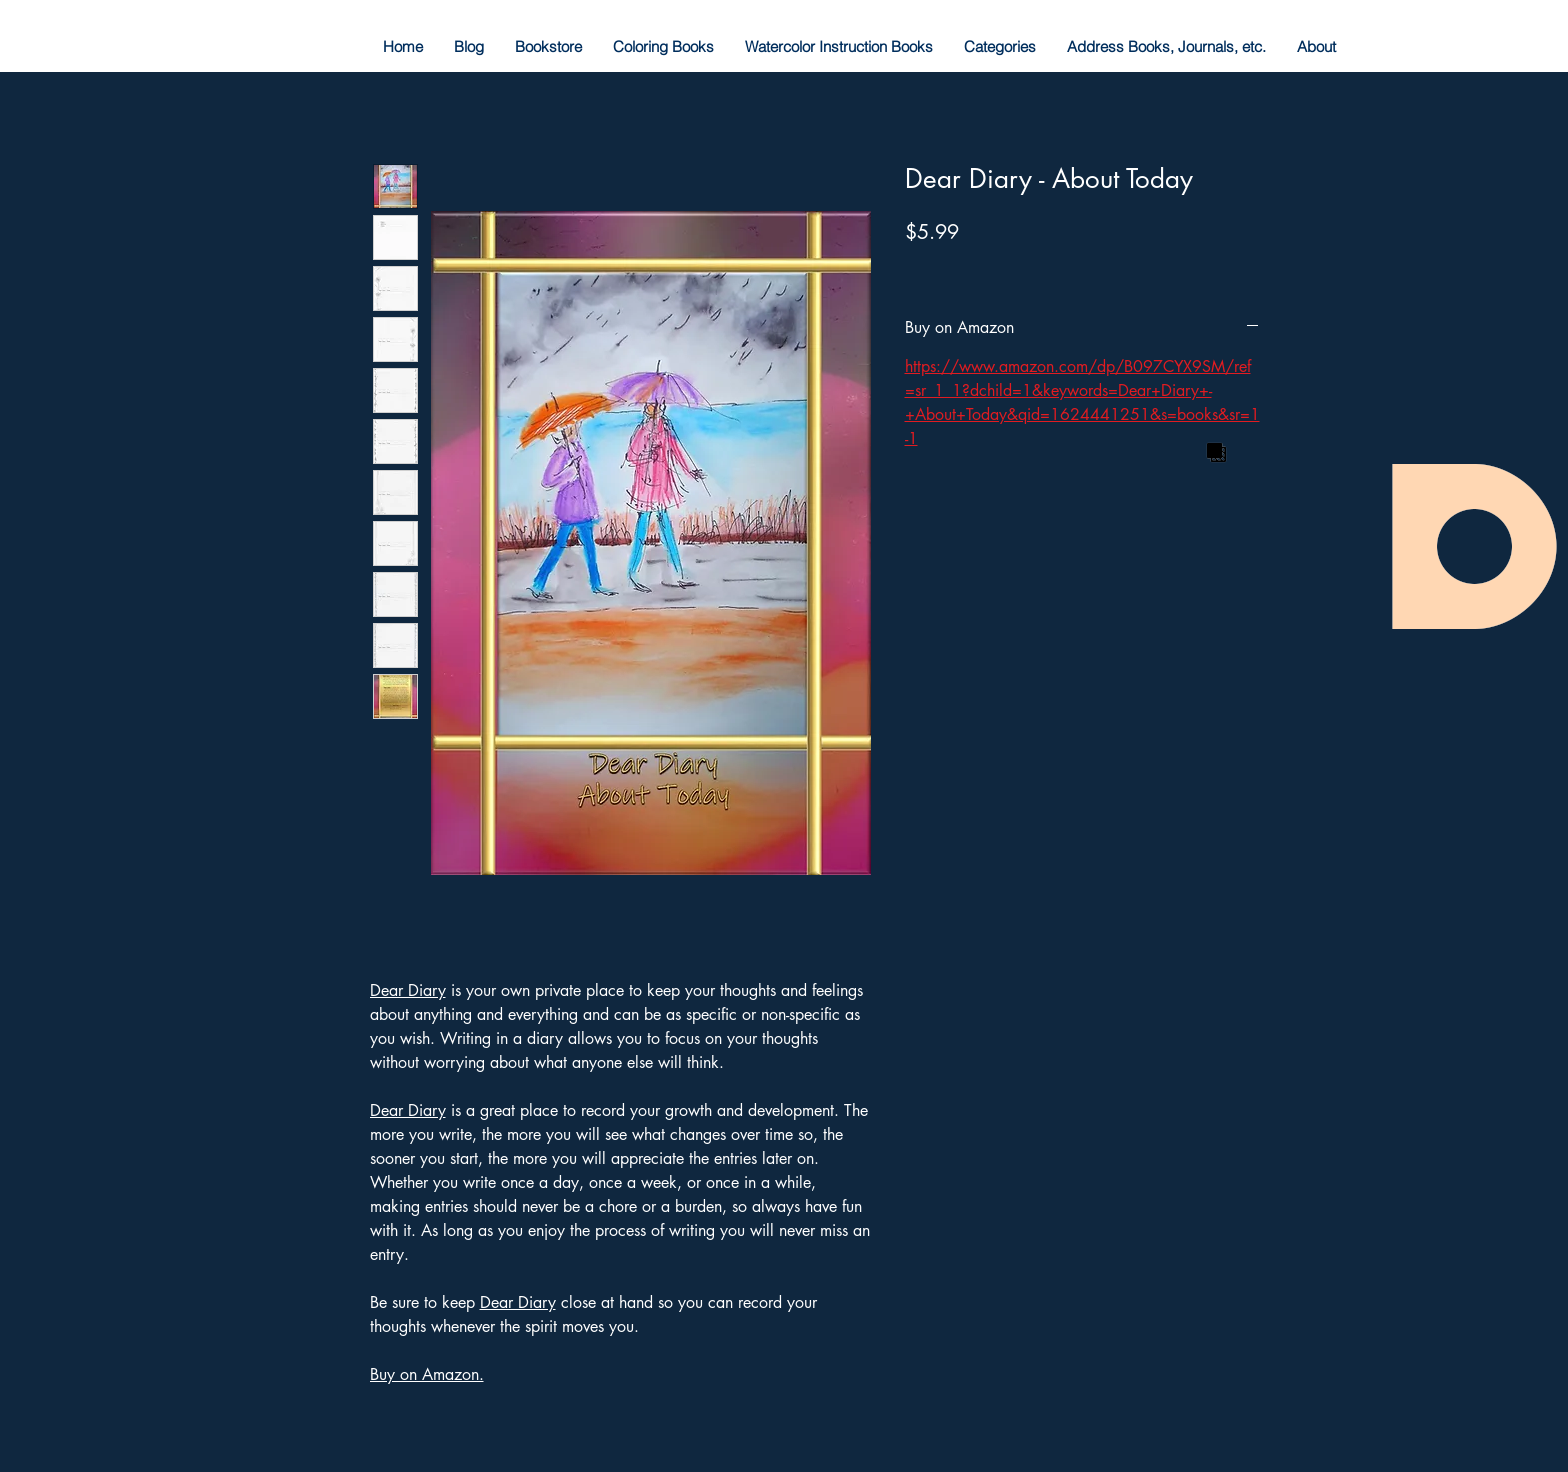  What do you see at coordinates (1216, 452) in the screenshot?
I see `apply shadow effect to selected element` at bounding box center [1216, 452].